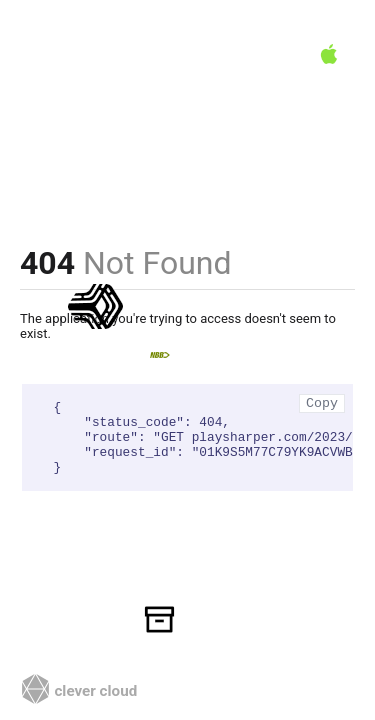 Image resolution: width=375 pixels, height=720 pixels. Describe the element at coordinates (160, 355) in the screenshot. I see `NBB company logo` at that location.